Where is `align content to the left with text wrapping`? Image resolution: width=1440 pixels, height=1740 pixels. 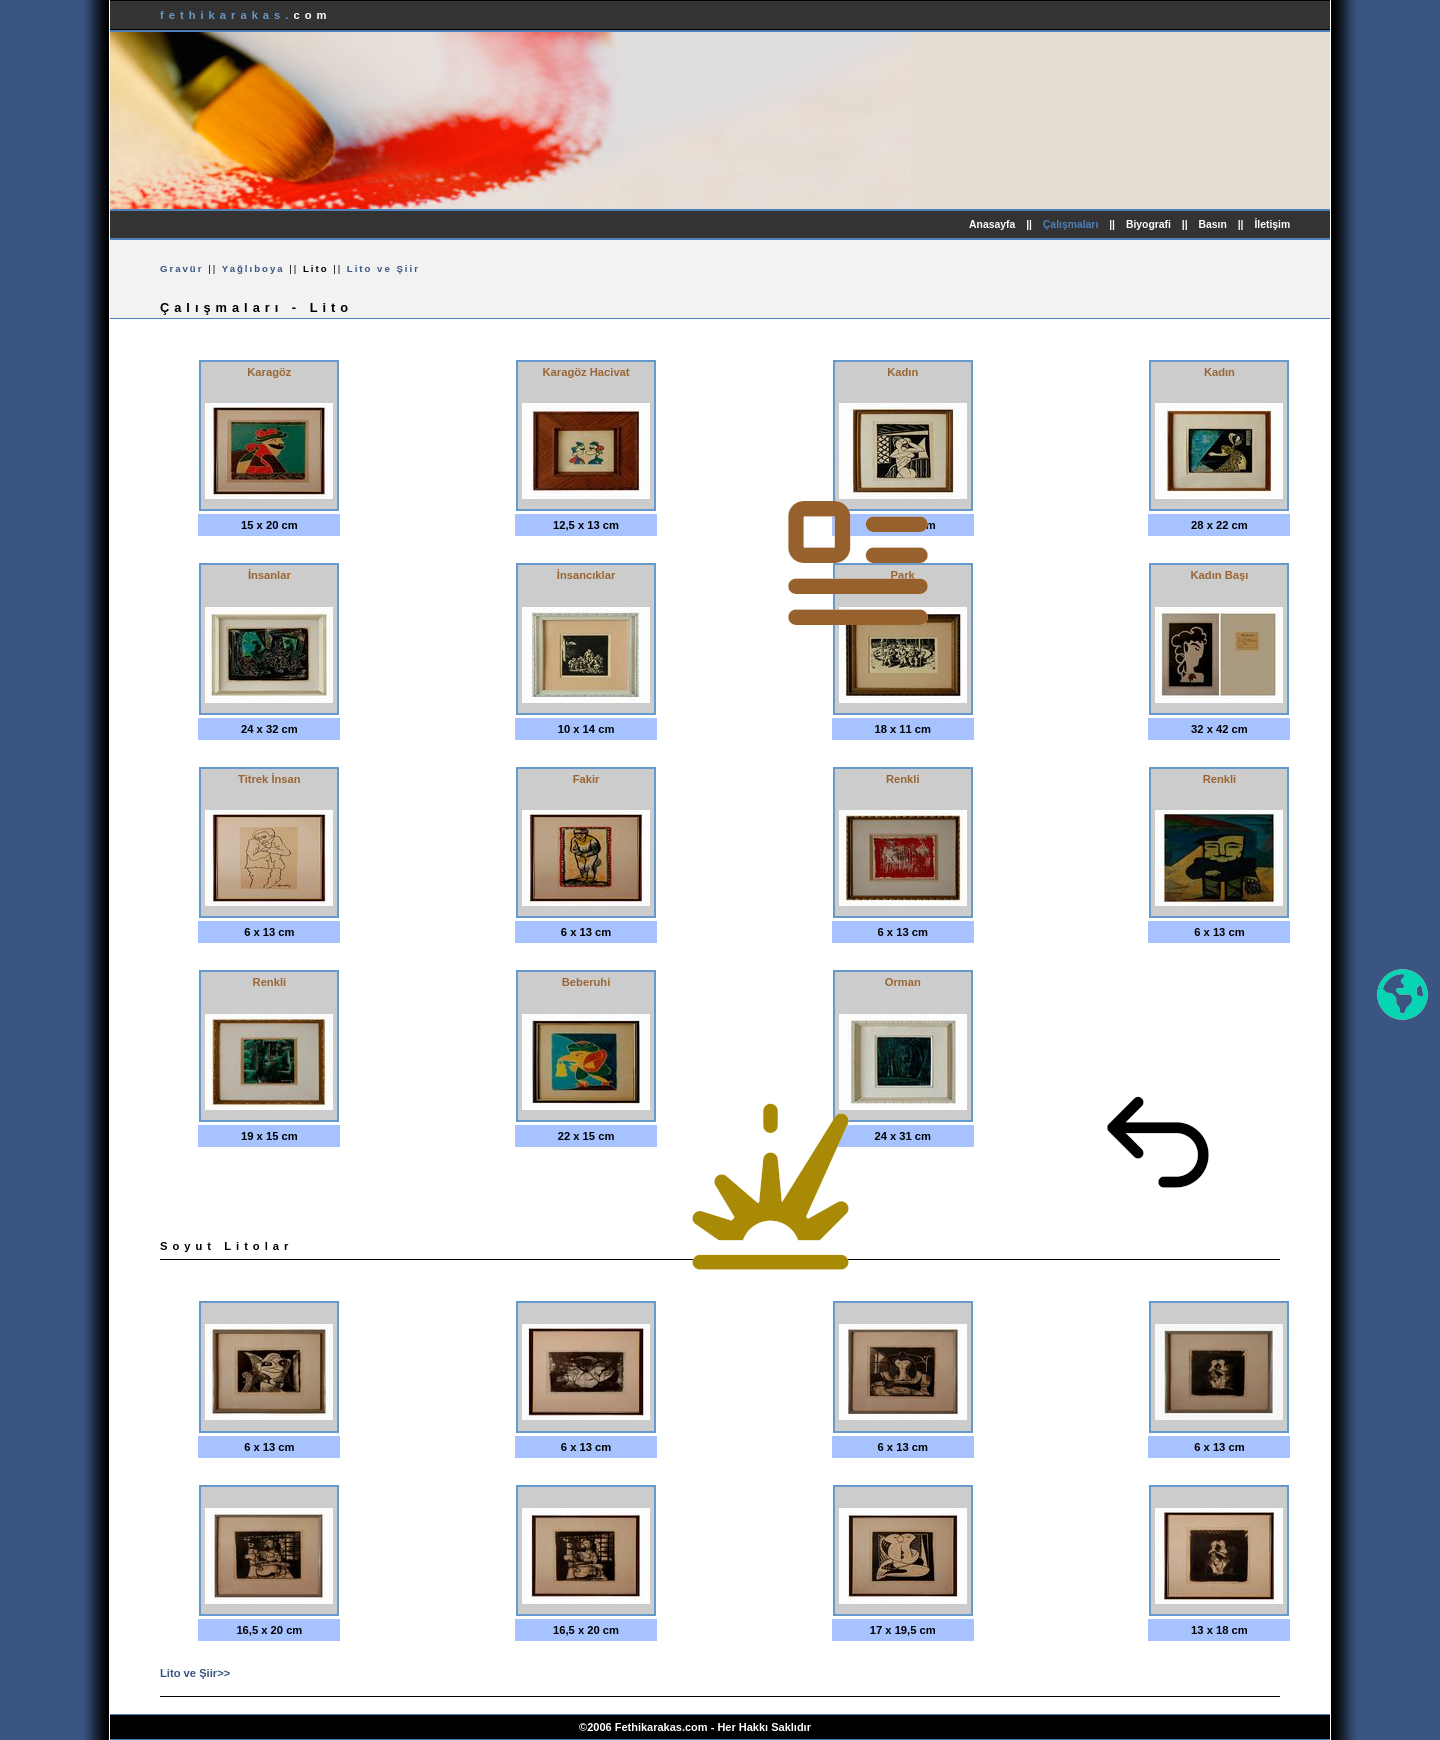 align content to the left with text wrapping is located at coordinates (858, 563).